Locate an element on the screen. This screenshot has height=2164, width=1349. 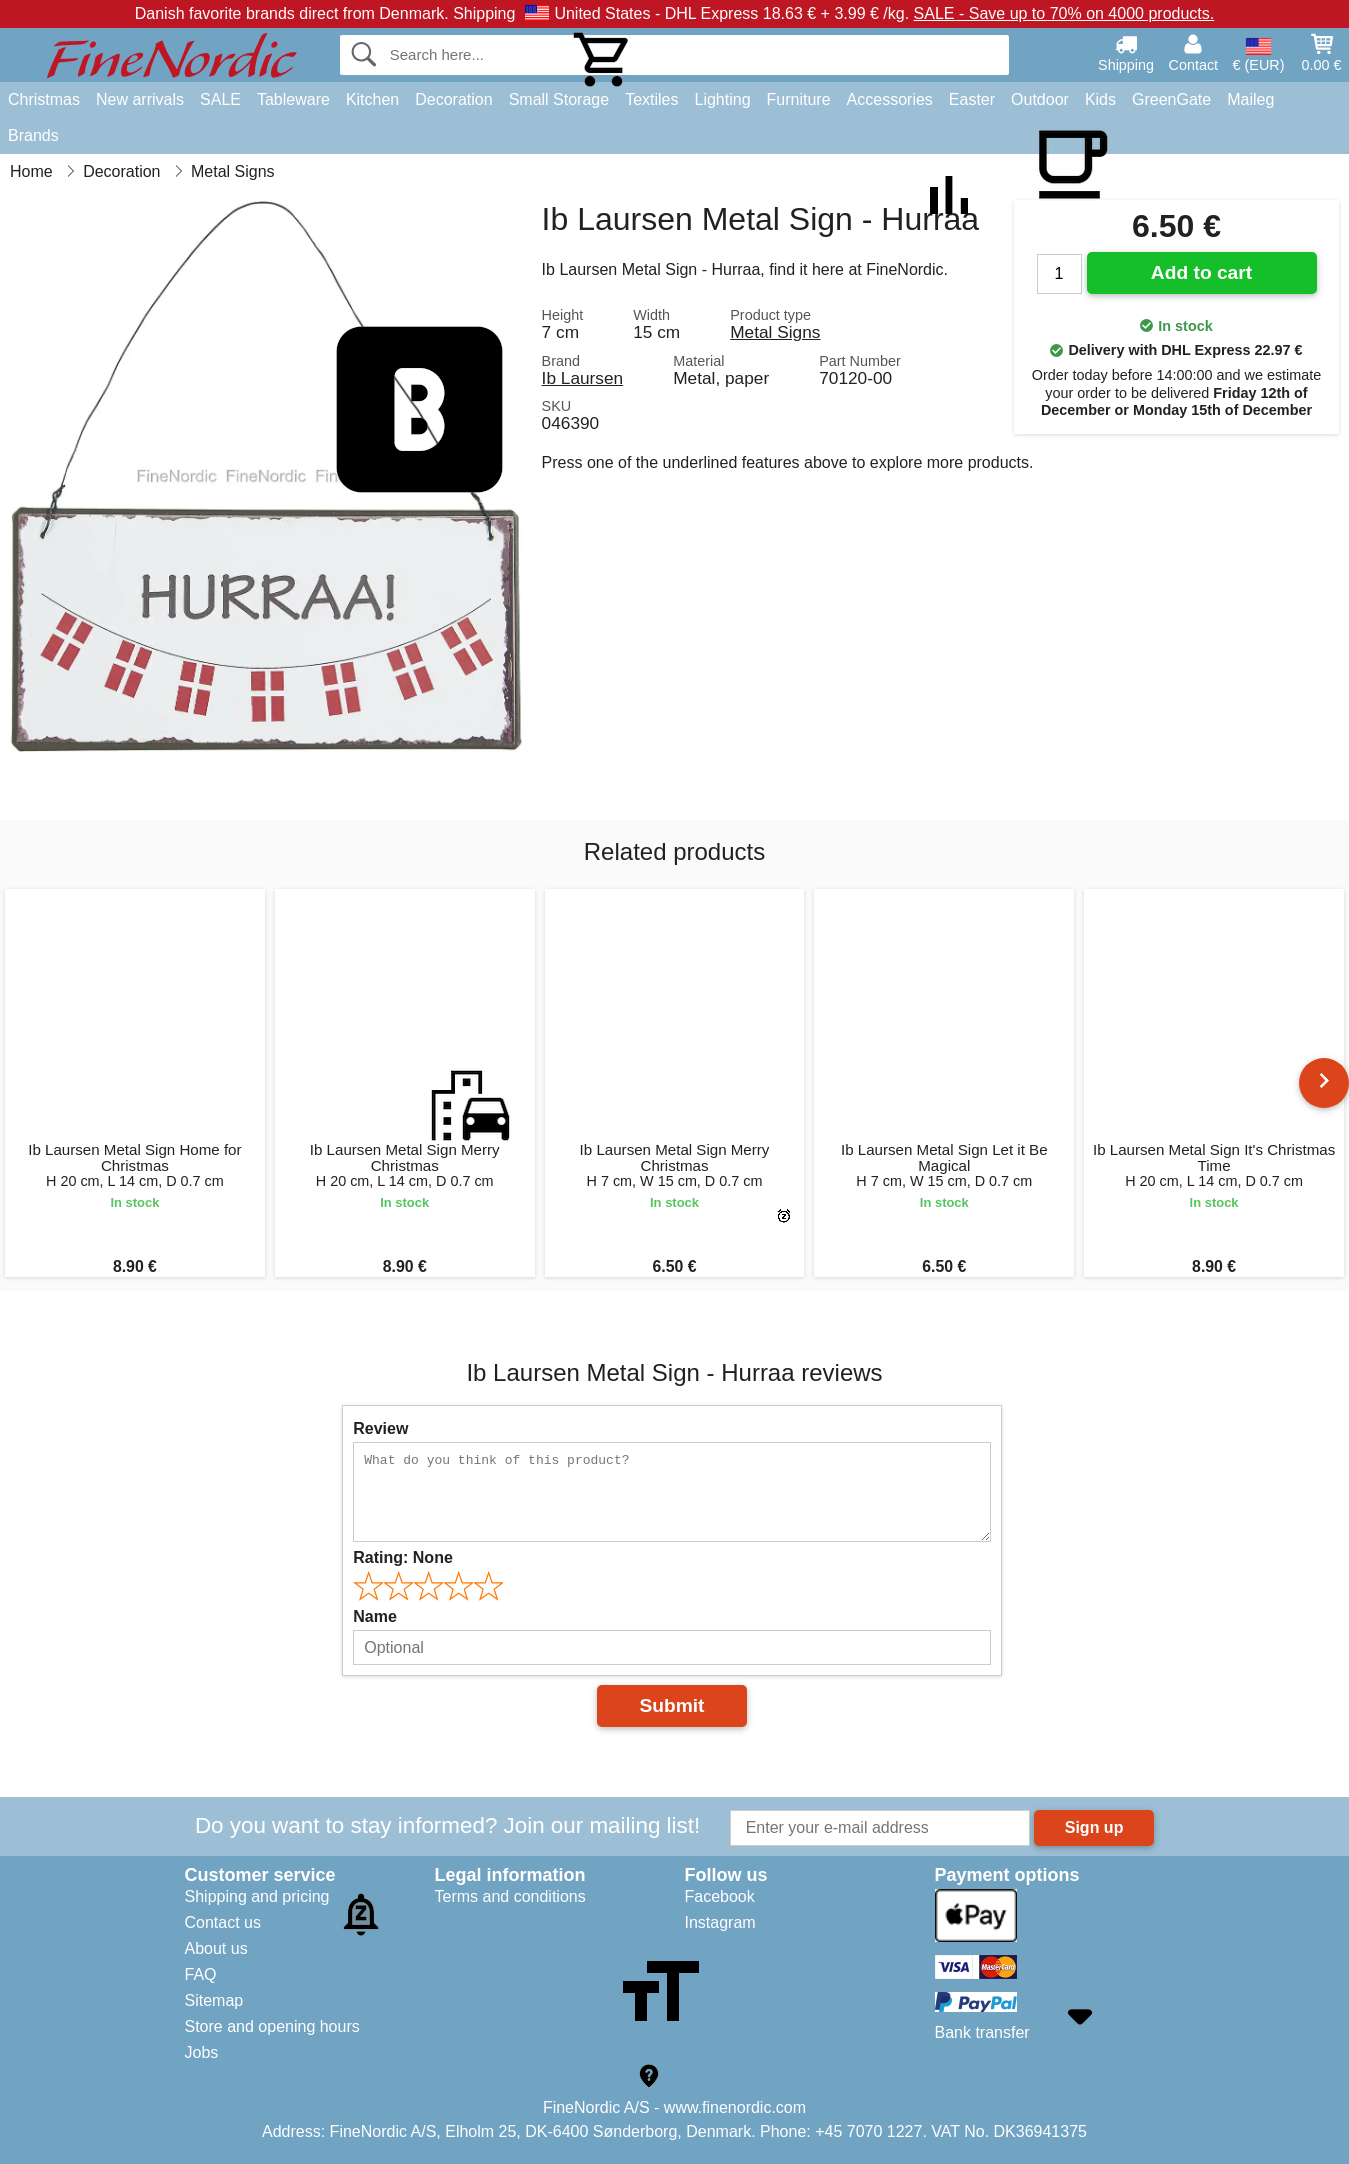
view nearby grocery stores is located at coordinates (603, 59).